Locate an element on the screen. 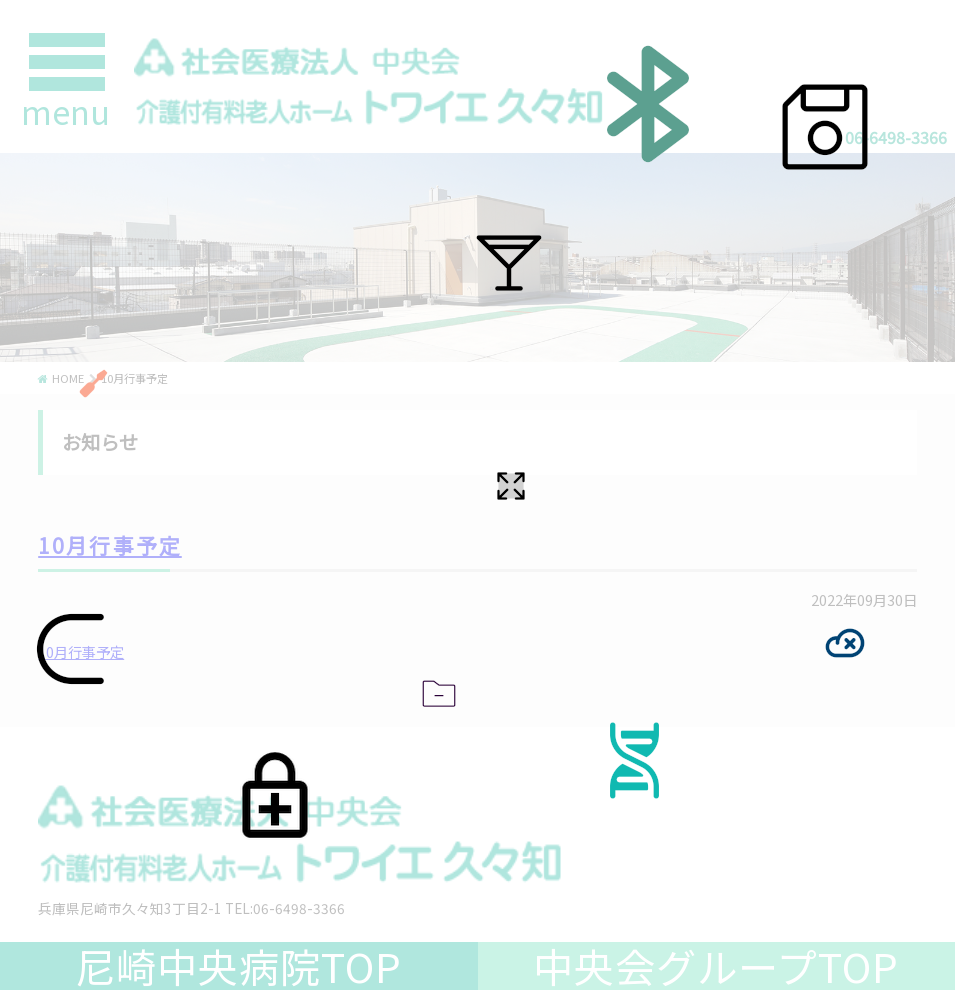 Image resolution: width=955 pixels, height=990 pixels. indicates a proper subset relationship in mathematical notation is located at coordinates (72, 649).